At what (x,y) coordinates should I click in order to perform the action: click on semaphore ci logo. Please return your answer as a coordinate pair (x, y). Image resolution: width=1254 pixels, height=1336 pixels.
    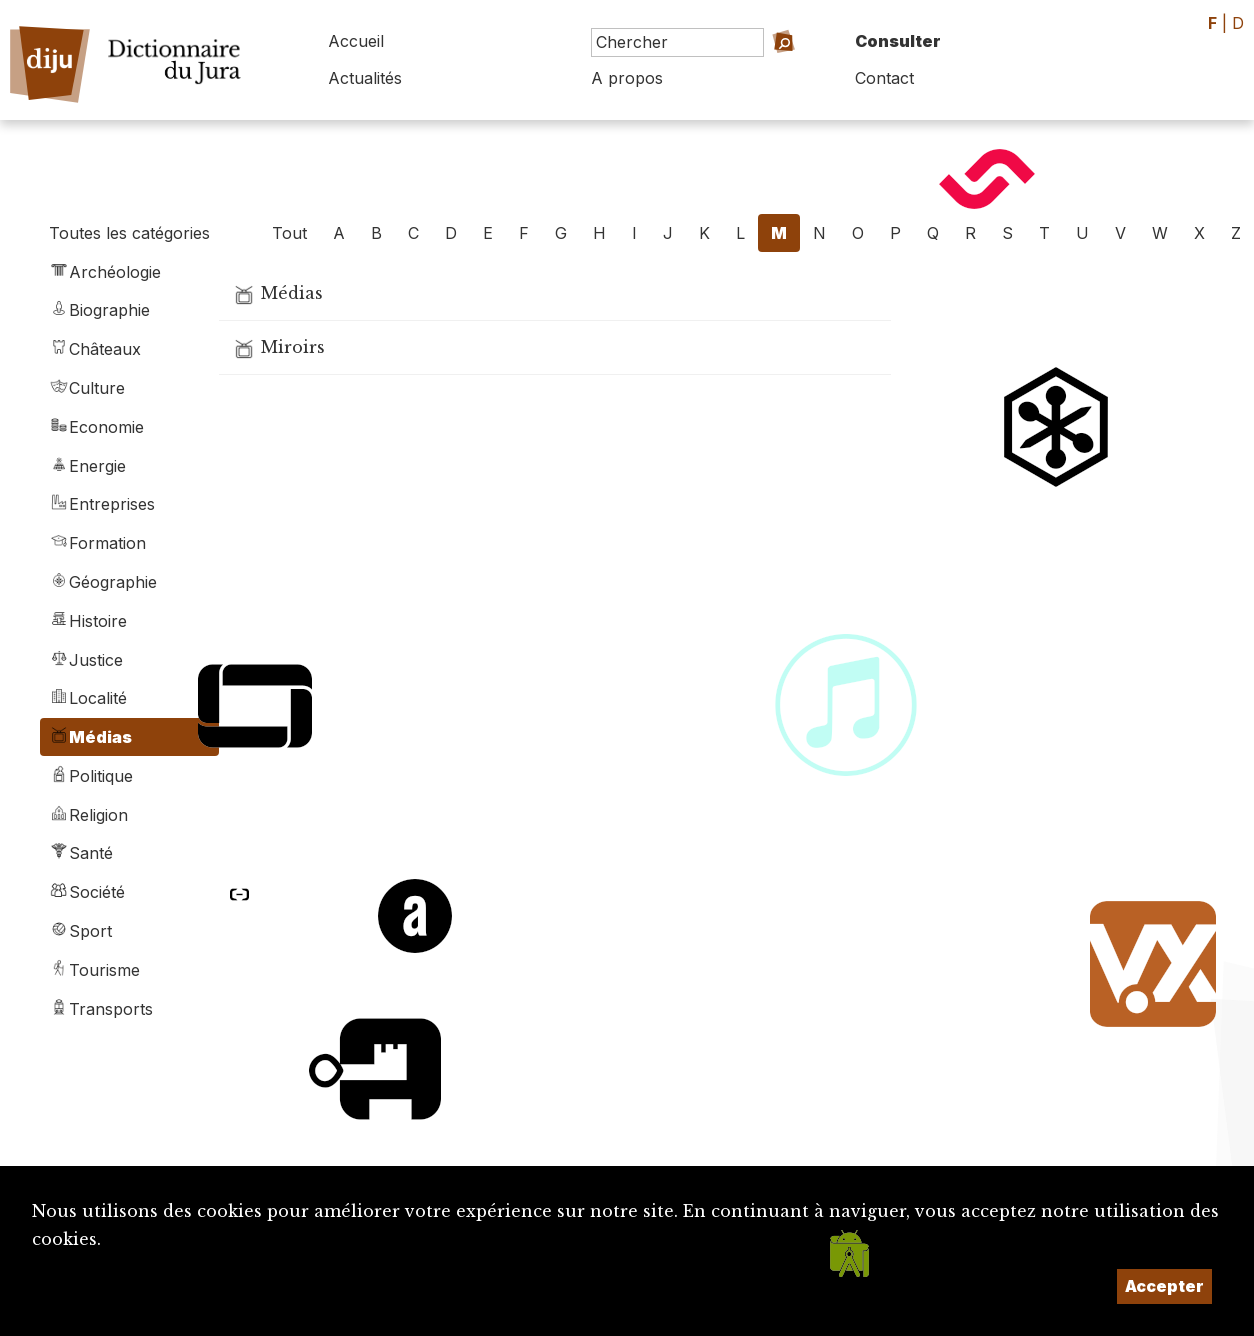
    Looking at the image, I should click on (987, 179).